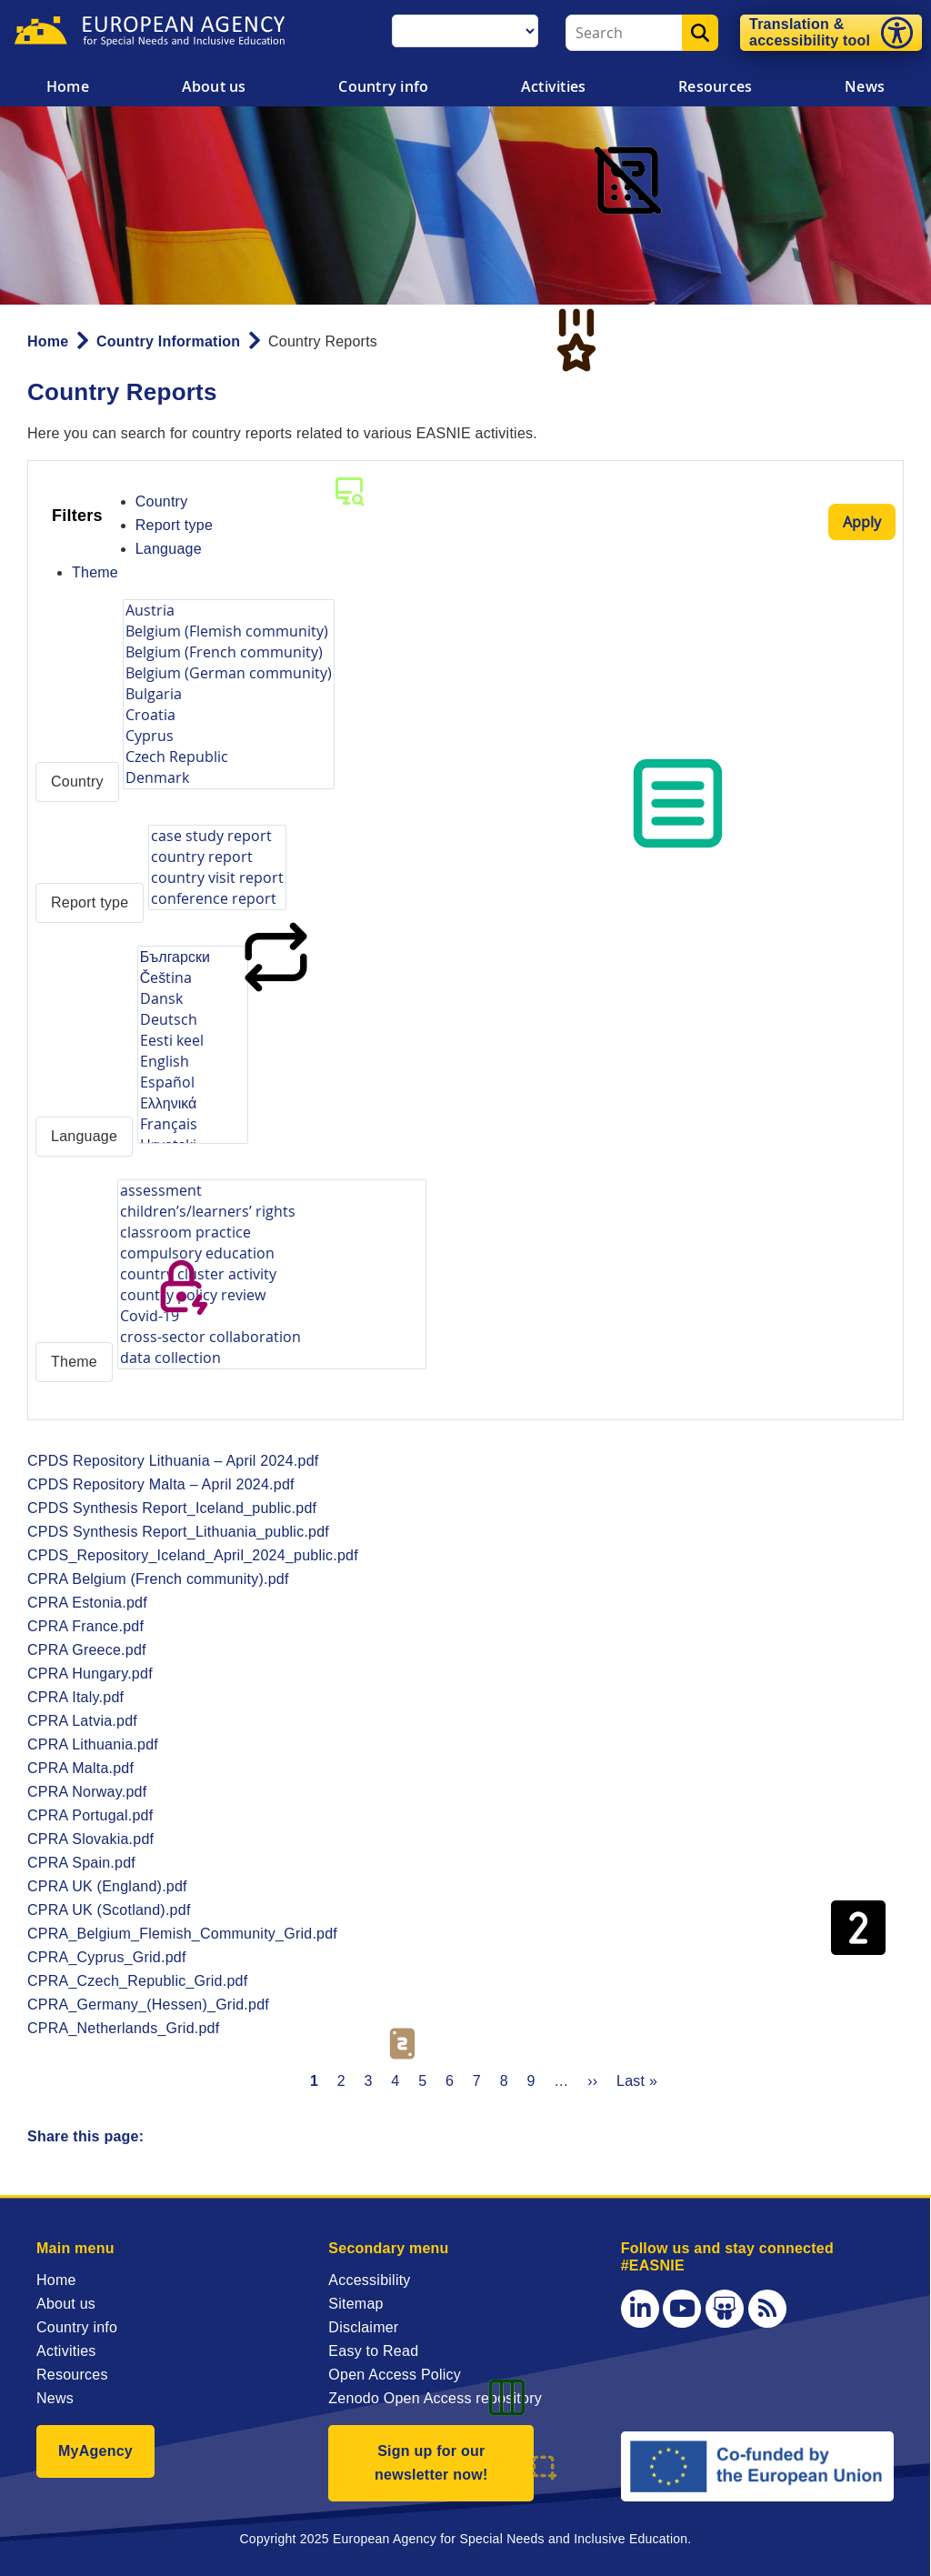  What do you see at coordinates (858, 1928) in the screenshot?
I see `indicates step two in a multi-step process` at bounding box center [858, 1928].